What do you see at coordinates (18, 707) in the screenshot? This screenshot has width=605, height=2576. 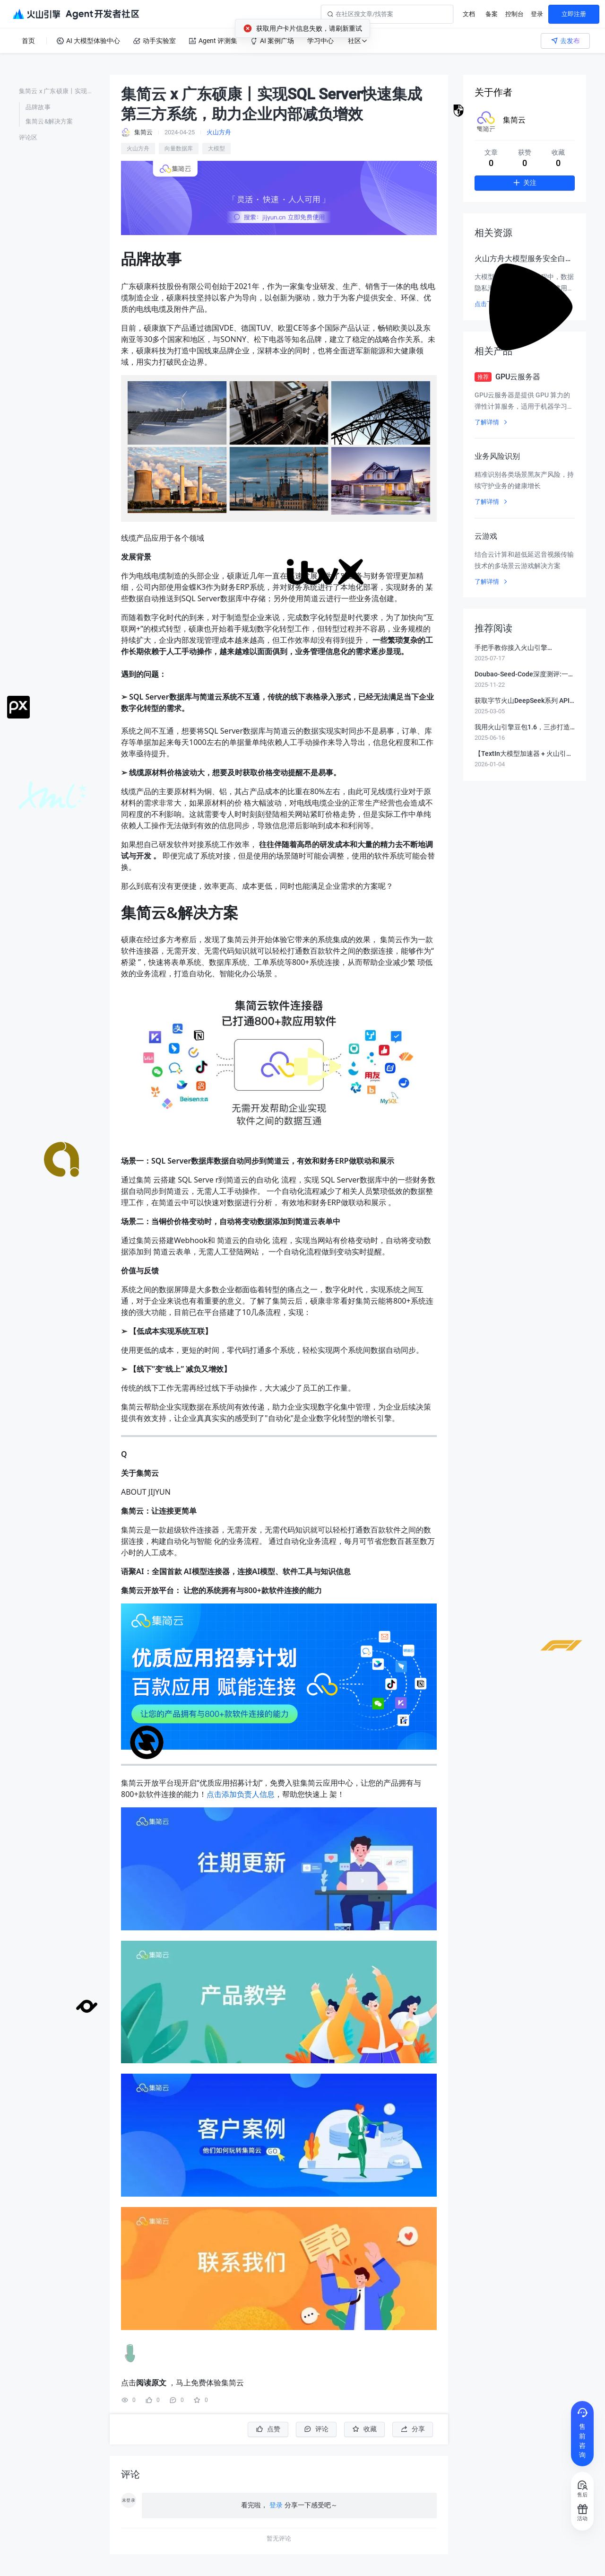 I see `open pixabay website or app` at bounding box center [18, 707].